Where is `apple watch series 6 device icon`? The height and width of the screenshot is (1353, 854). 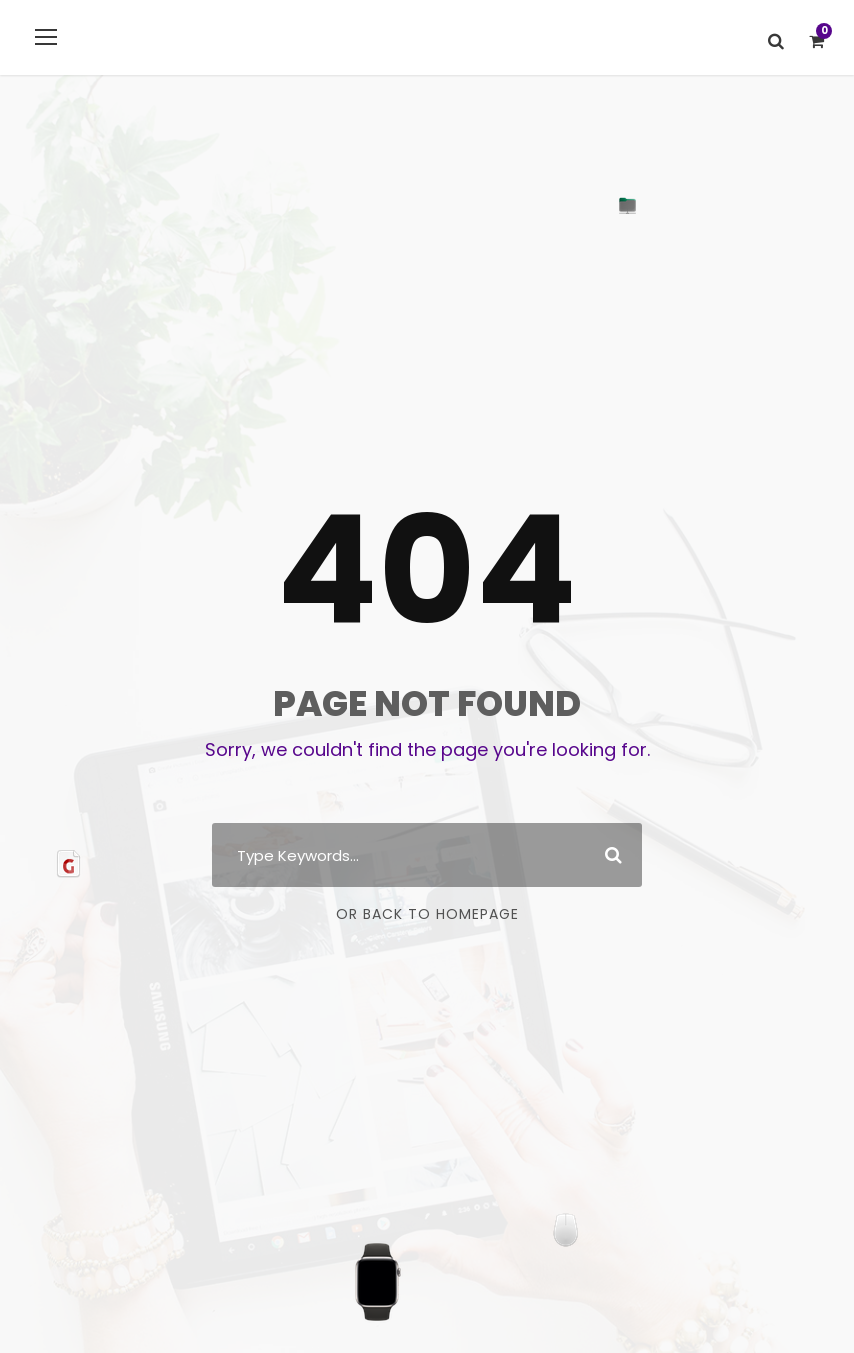 apple watch series 6 device icon is located at coordinates (377, 1282).